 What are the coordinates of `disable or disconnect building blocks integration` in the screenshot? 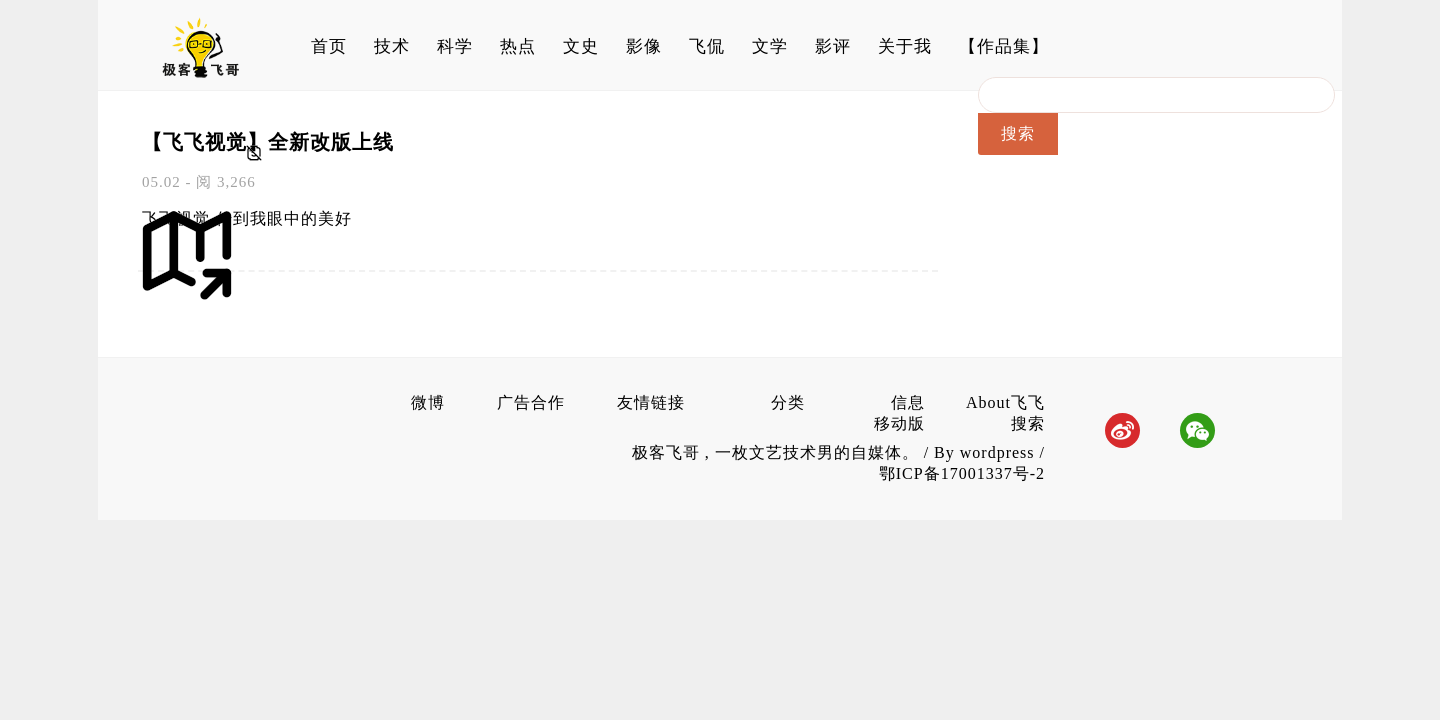 It's located at (254, 153).